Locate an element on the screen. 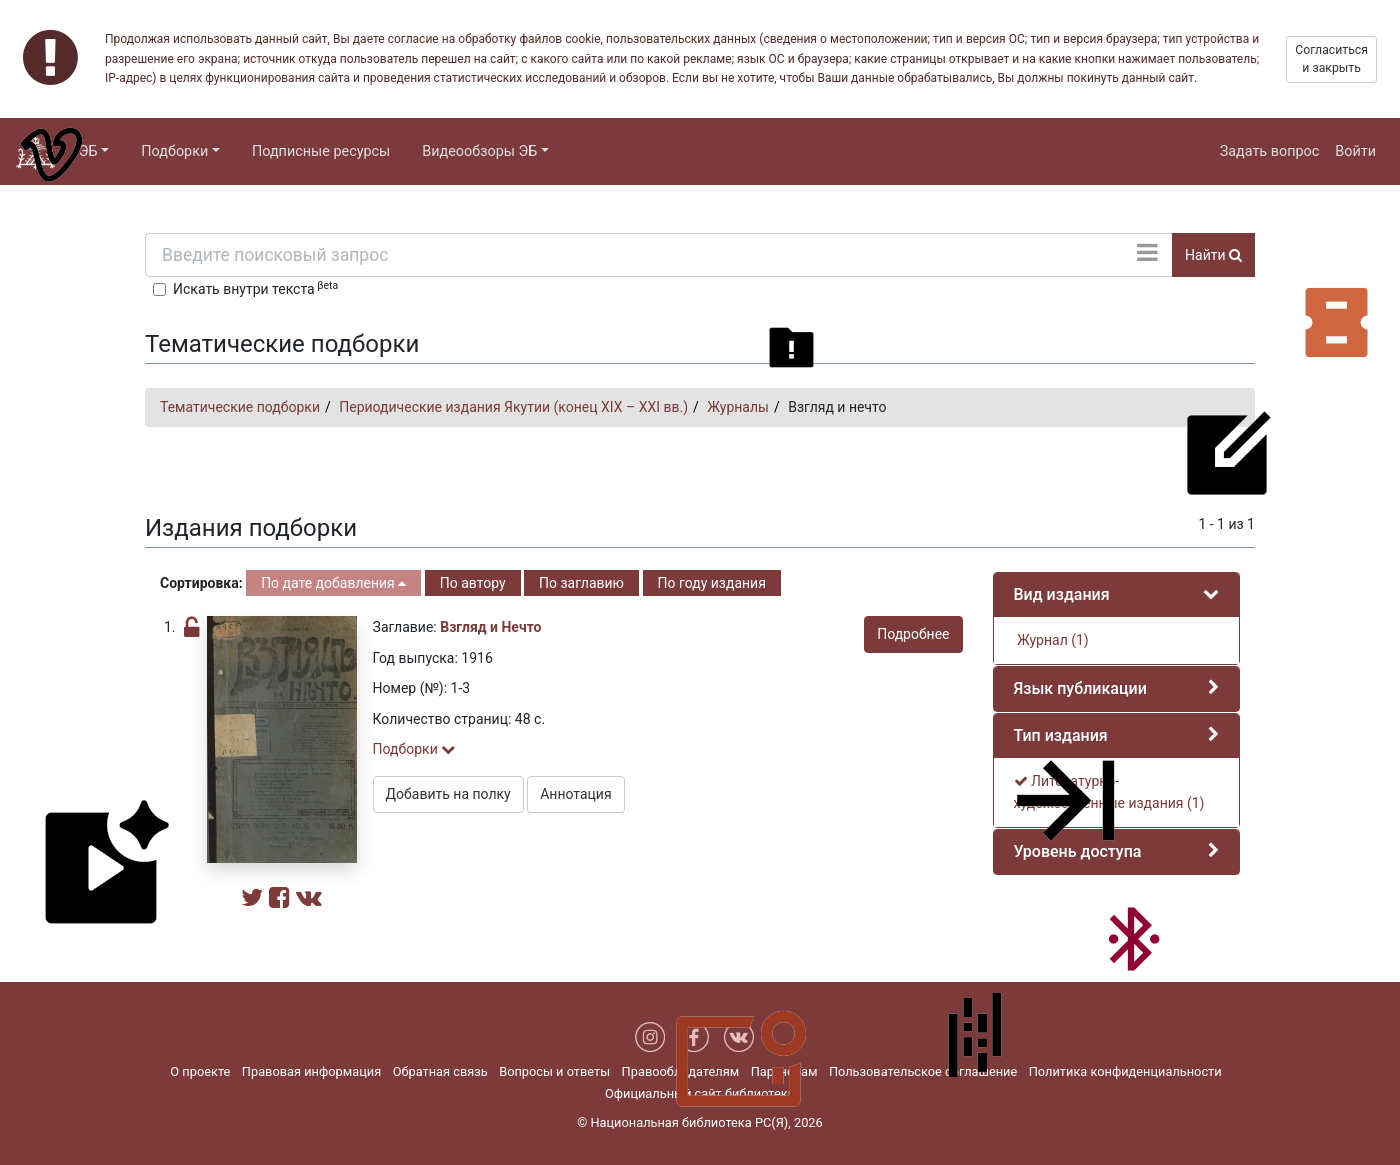 The width and height of the screenshot is (1400, 1165). access phone camera or video recording is located at coordinates (738, 1061).